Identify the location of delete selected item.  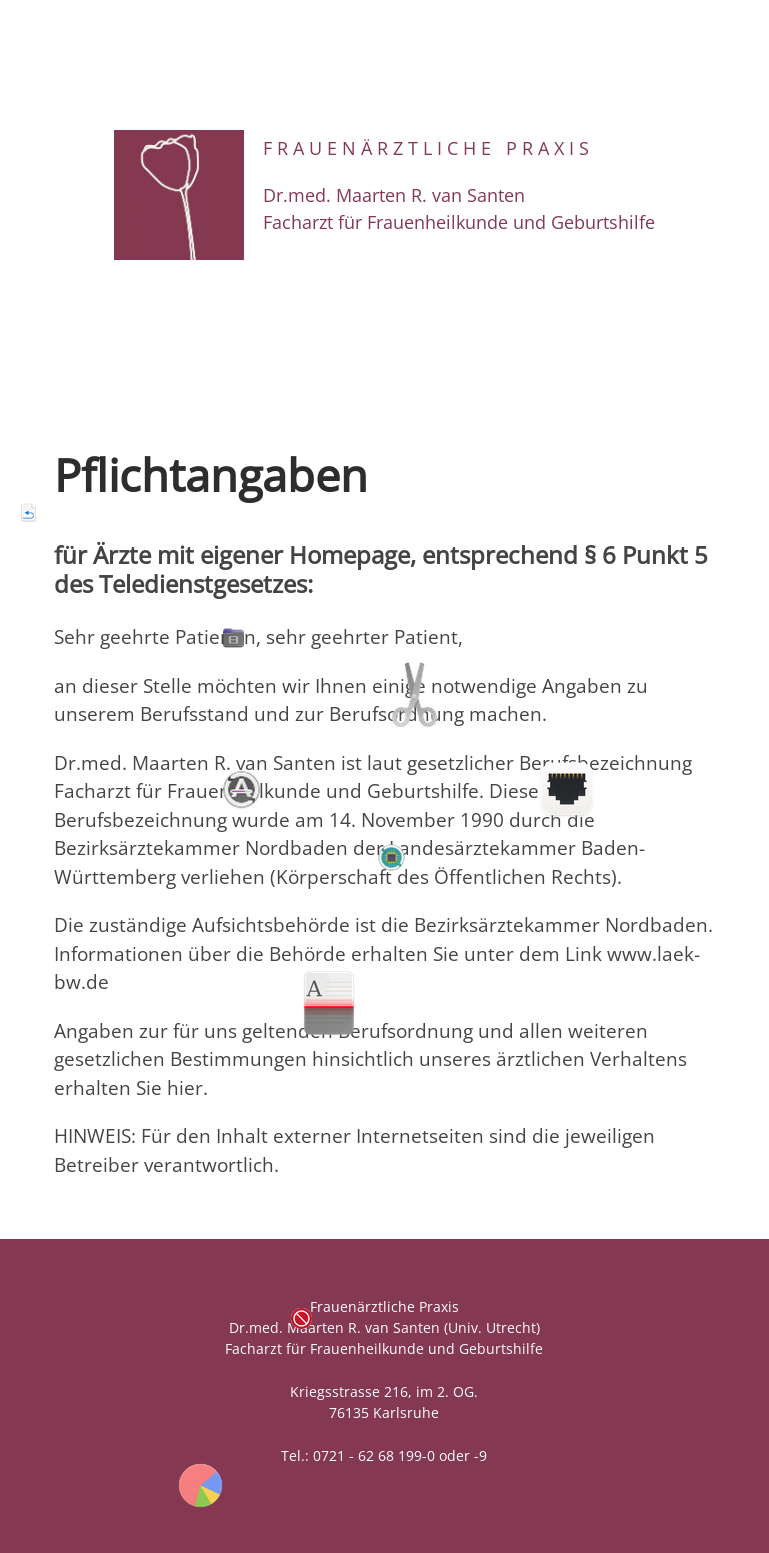
(301, 1318).